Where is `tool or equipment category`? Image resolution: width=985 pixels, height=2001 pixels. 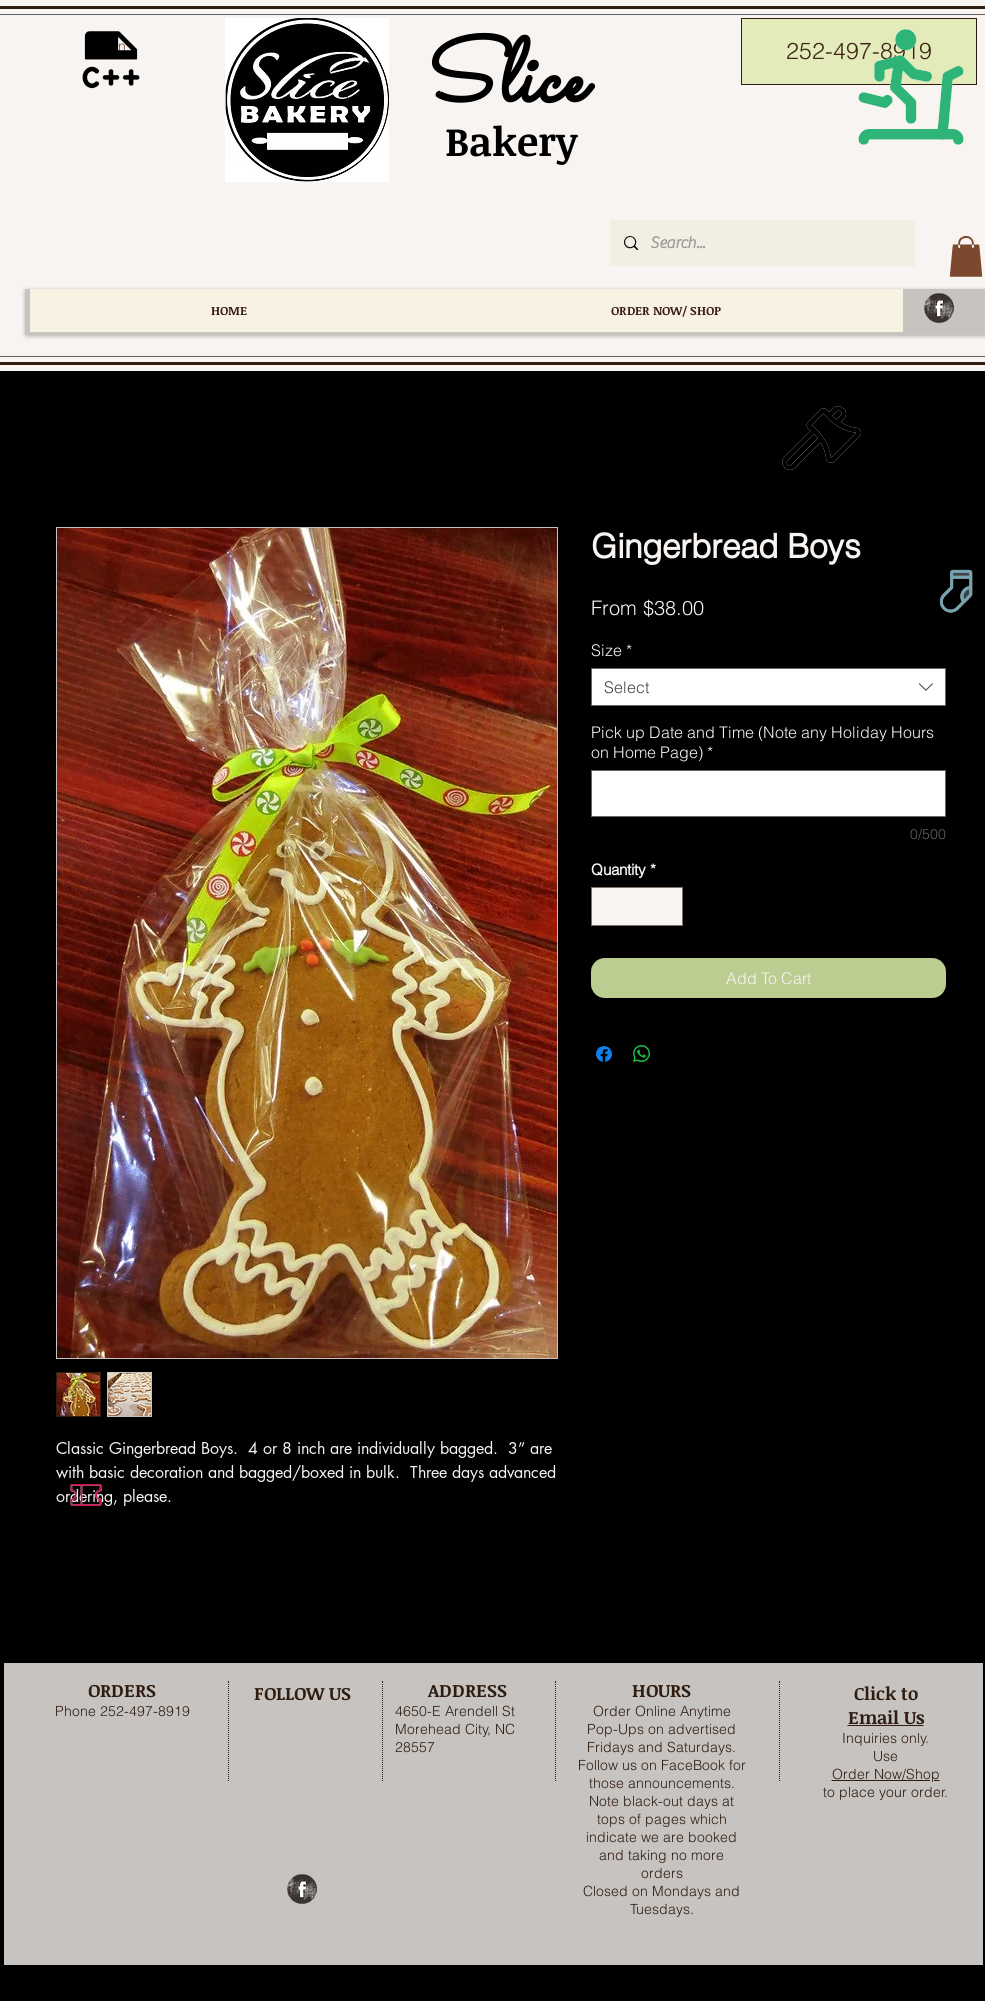 tool or equipment category is located at coordinates (821, 440).